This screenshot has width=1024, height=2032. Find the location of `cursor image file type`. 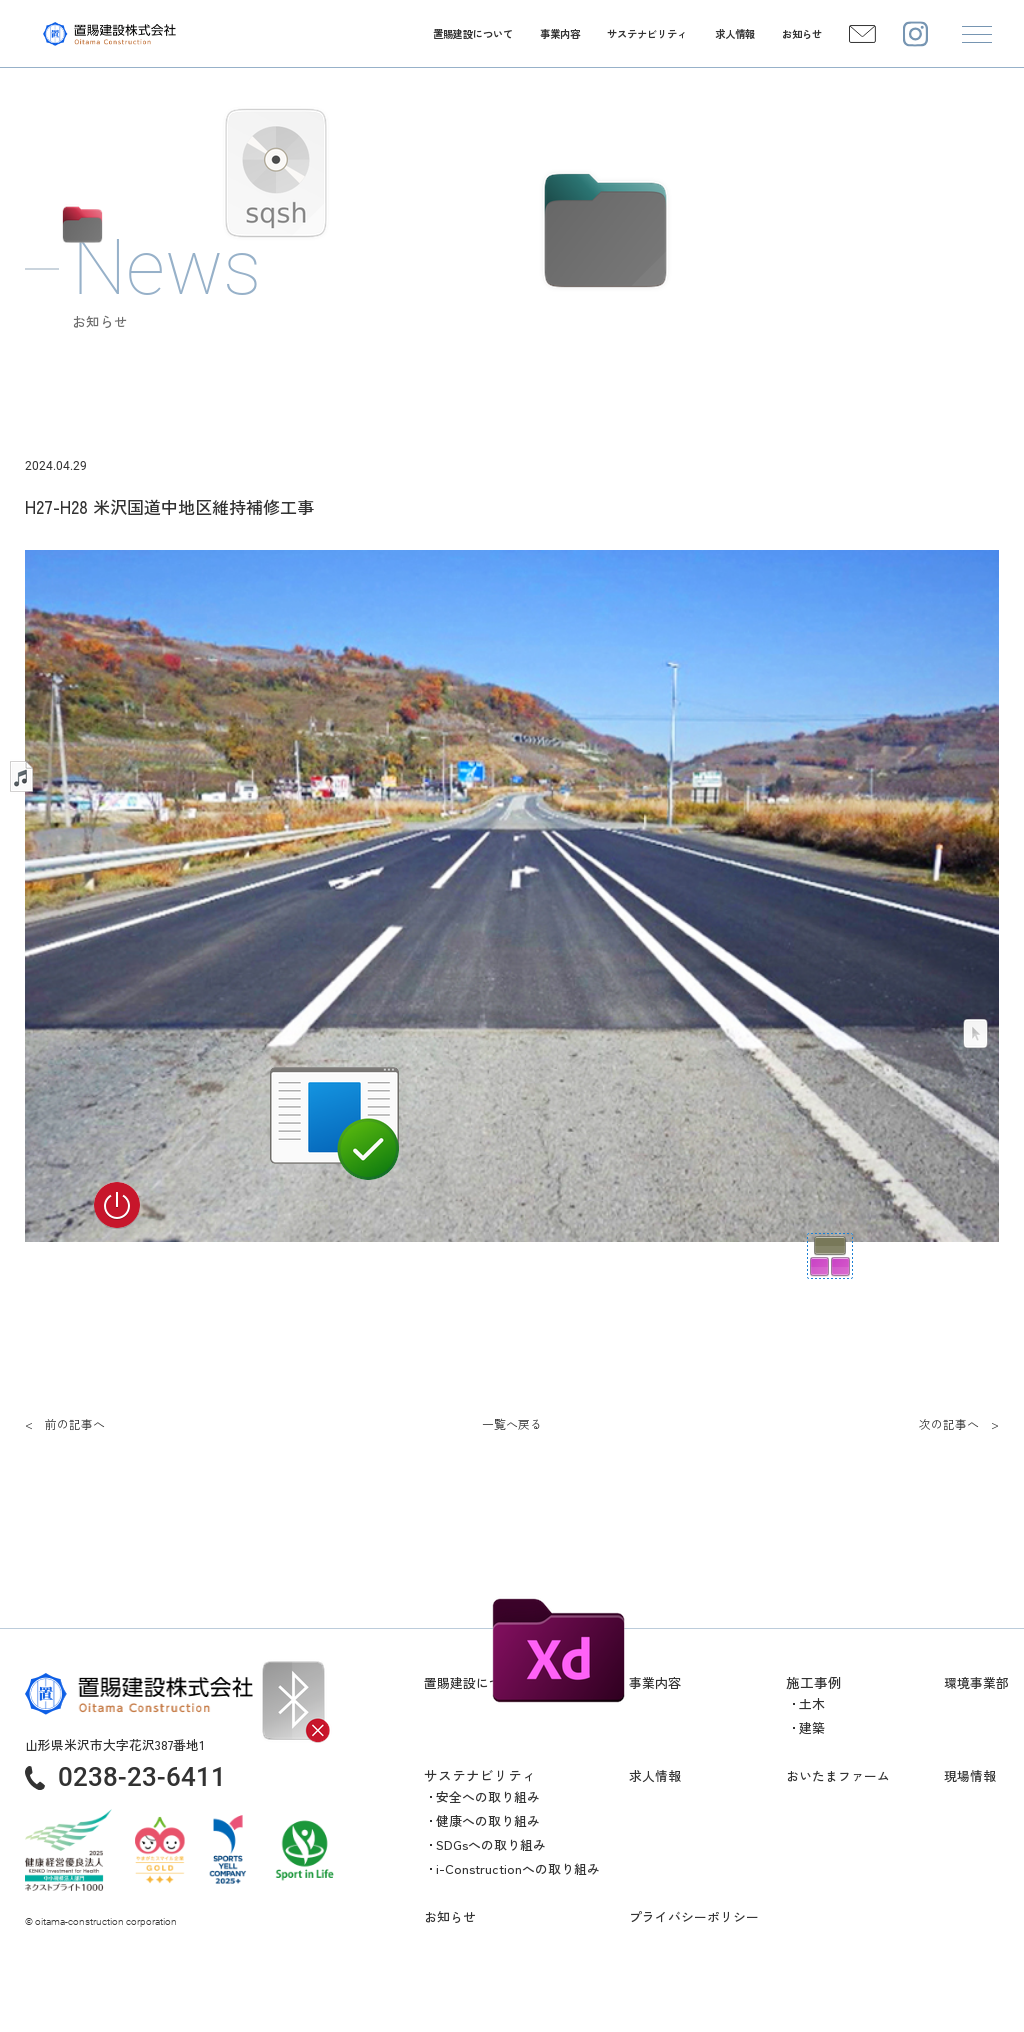

cursor image file type is located at coordinates (975, 1033).